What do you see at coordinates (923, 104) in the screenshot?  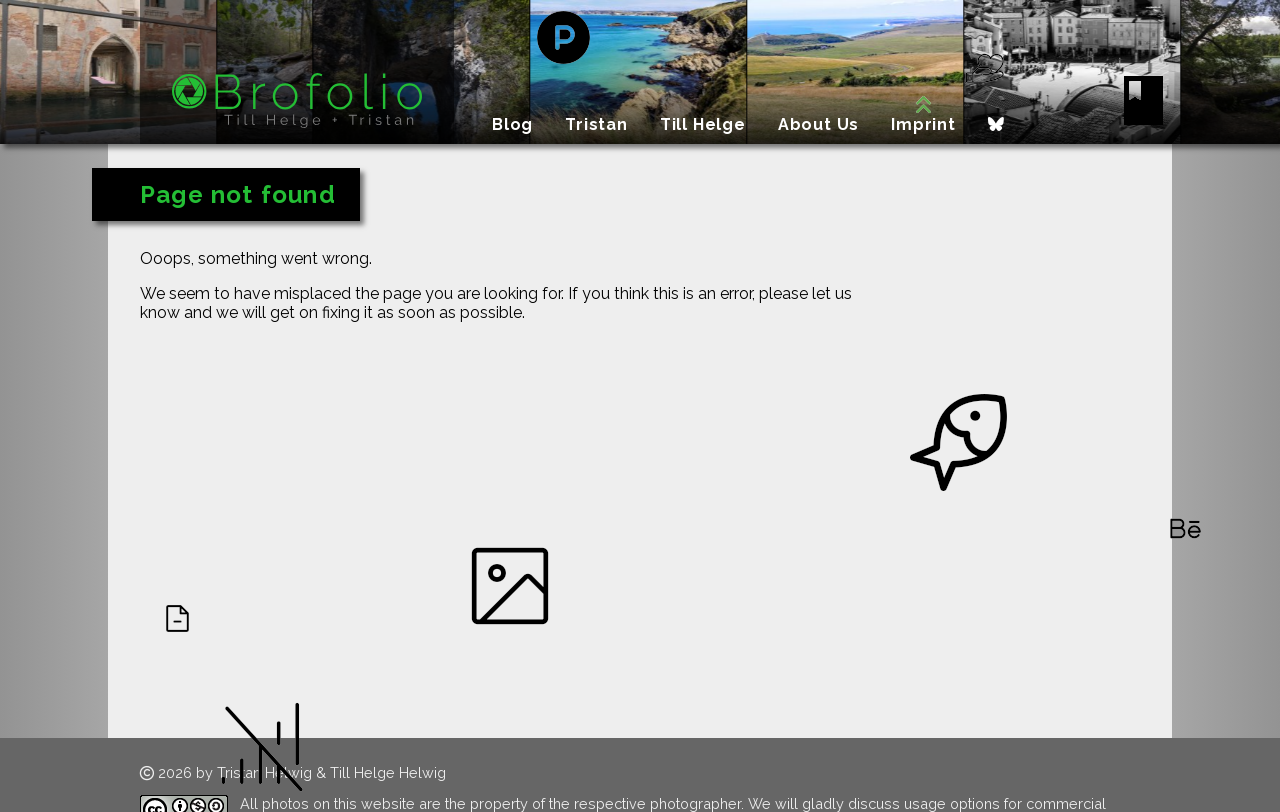 I see `scroll to top of page` at bounding box center [923, 104].